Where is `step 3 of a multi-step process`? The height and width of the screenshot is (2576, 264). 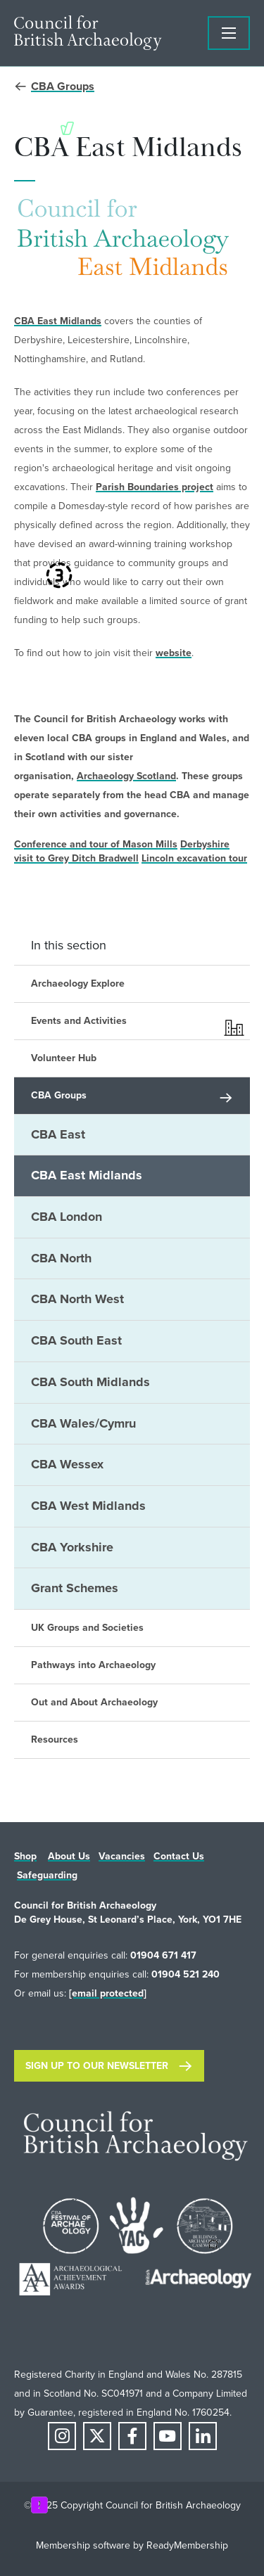 step 3 of a multi-step process is located at coordinates (59, 575).